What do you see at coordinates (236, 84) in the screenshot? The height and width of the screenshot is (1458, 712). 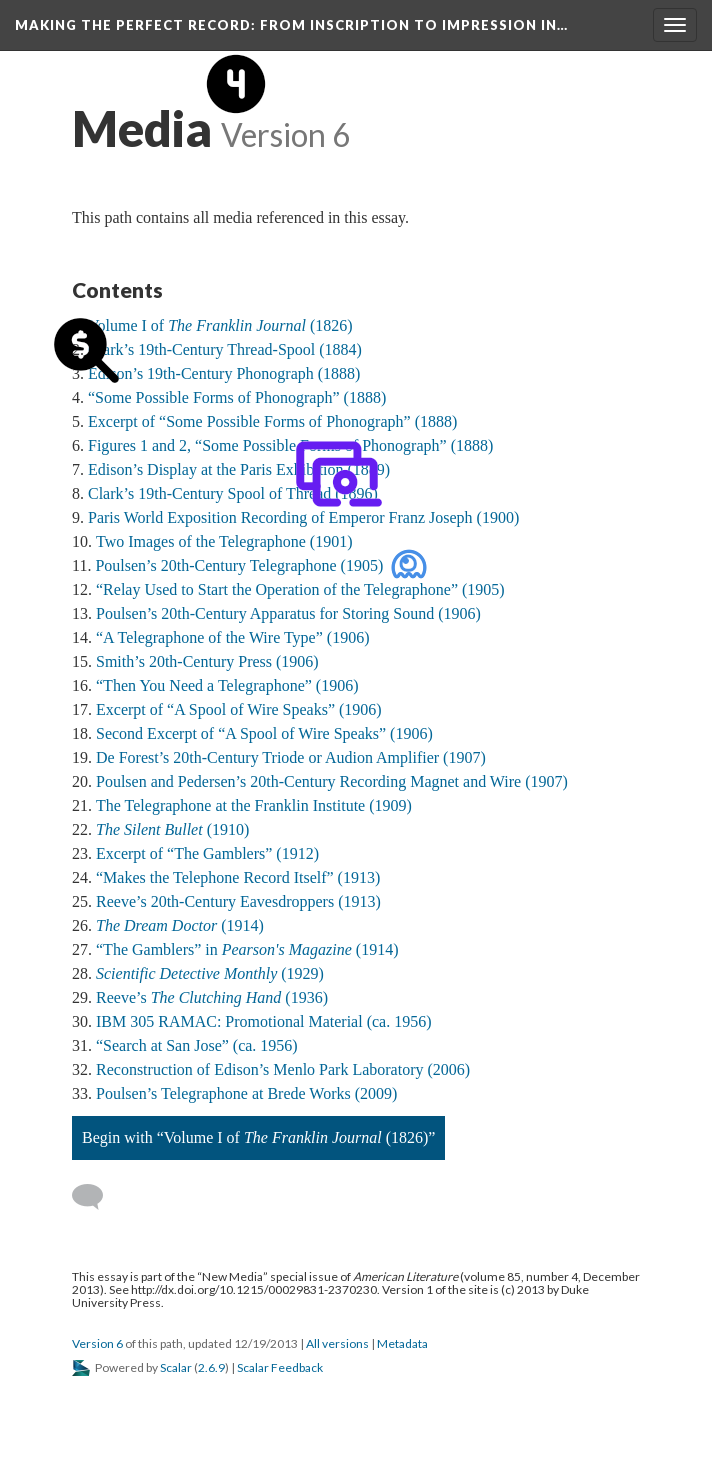 I see `indicates step 4 in a multi-step process` at bounding box center [236, 84].